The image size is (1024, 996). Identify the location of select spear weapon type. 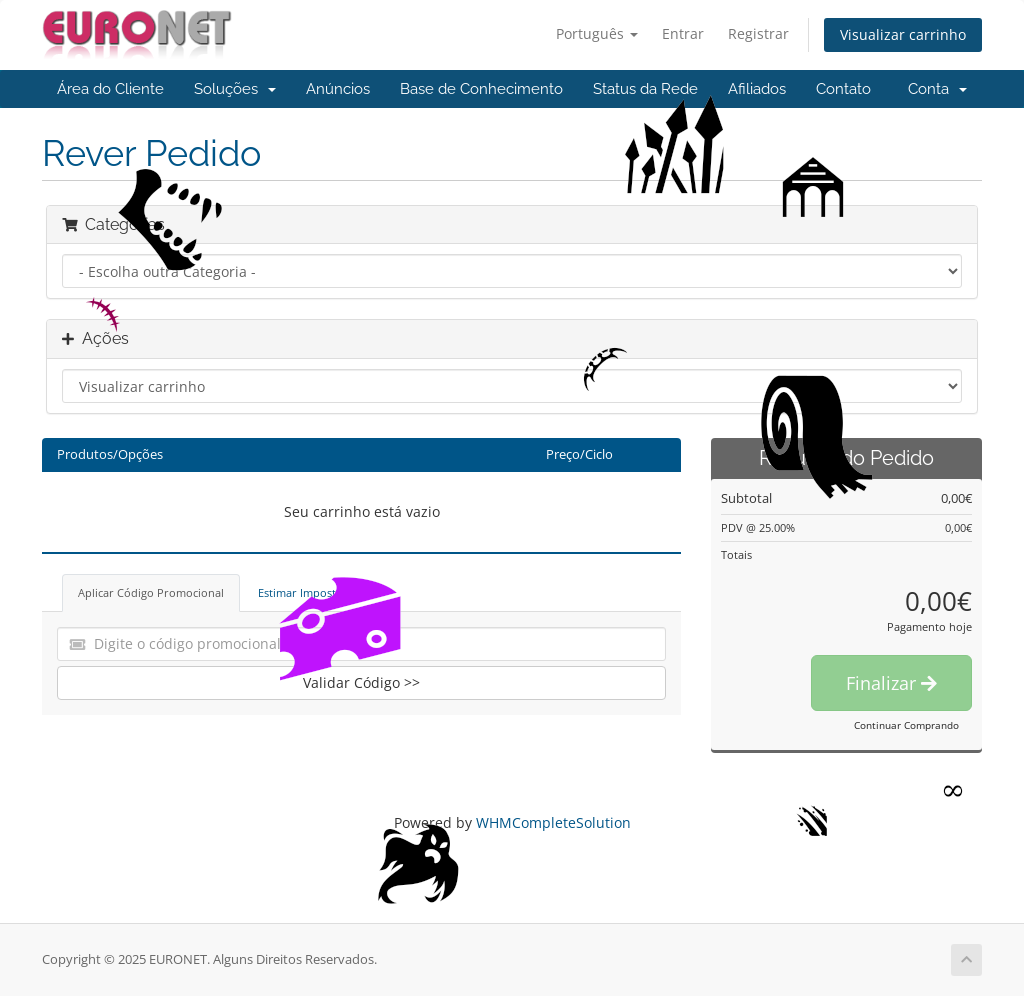
(674, 144).